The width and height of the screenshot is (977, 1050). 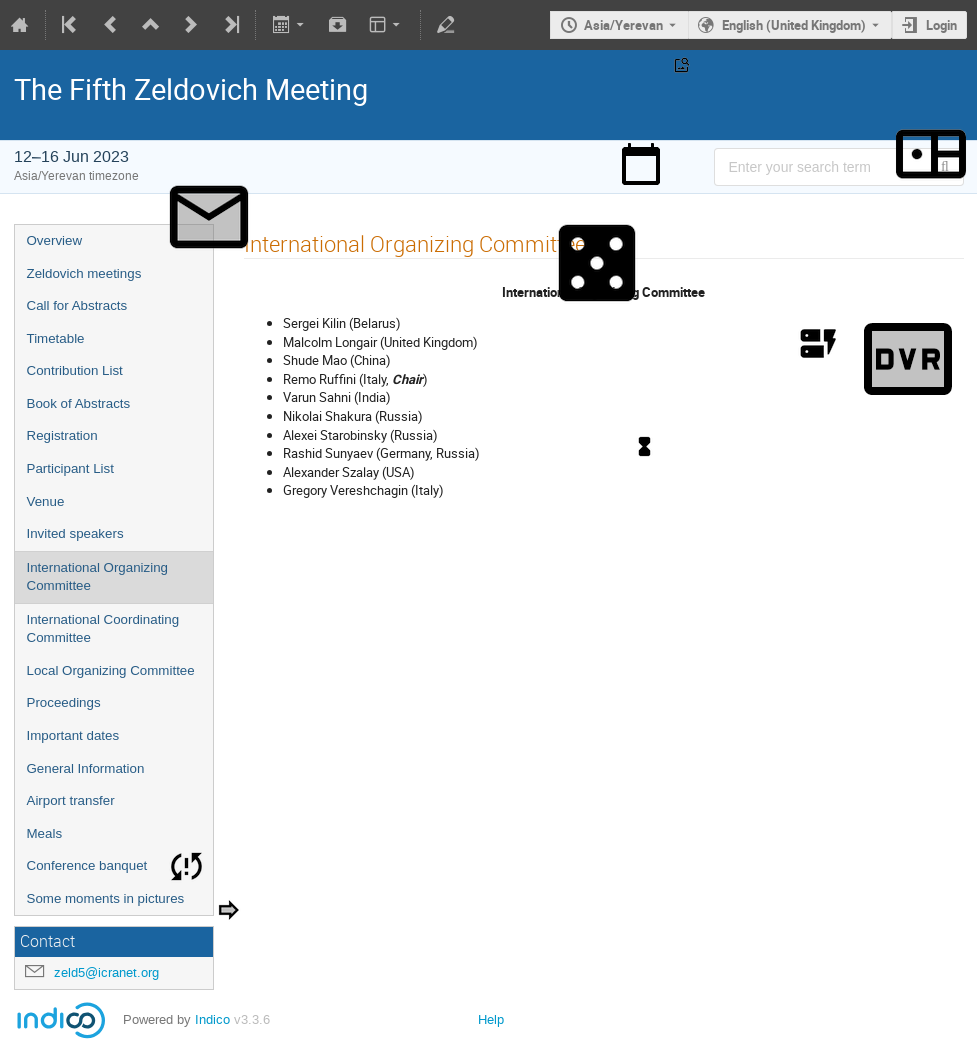 I want to click on open your email inbox, so click(x=209, y=217).